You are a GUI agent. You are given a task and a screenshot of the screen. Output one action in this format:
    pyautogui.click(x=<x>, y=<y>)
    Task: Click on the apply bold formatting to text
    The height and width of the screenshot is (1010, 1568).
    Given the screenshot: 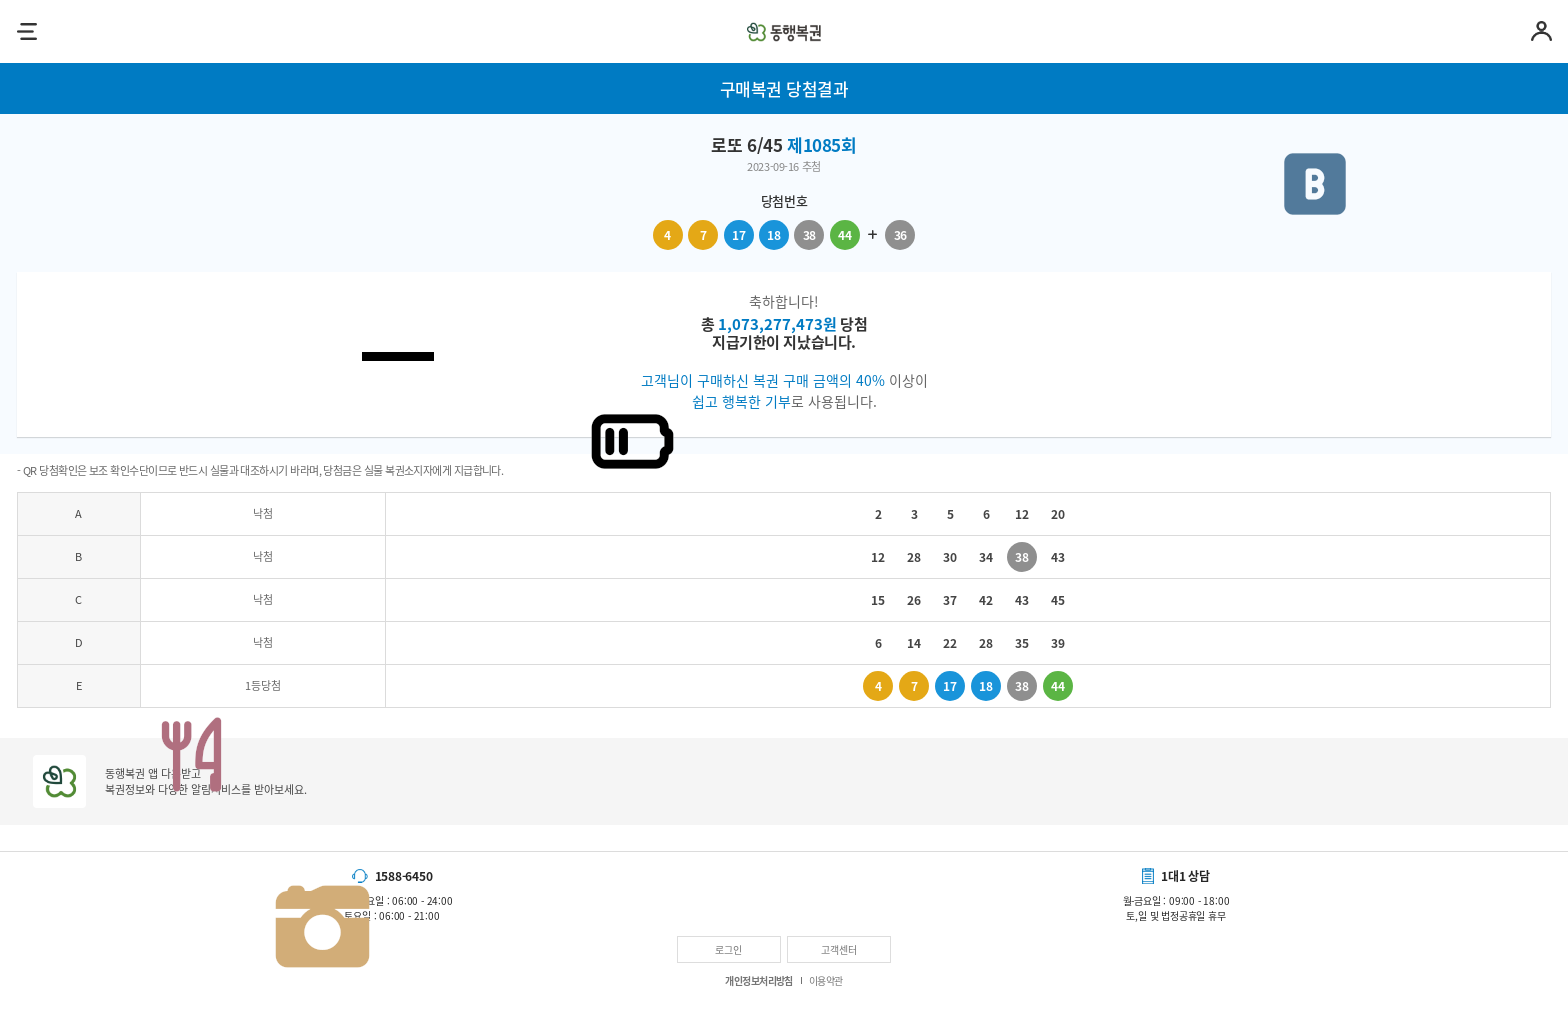 What is the action you would take?
    pyautogui.click(x=1315, y=184)
    